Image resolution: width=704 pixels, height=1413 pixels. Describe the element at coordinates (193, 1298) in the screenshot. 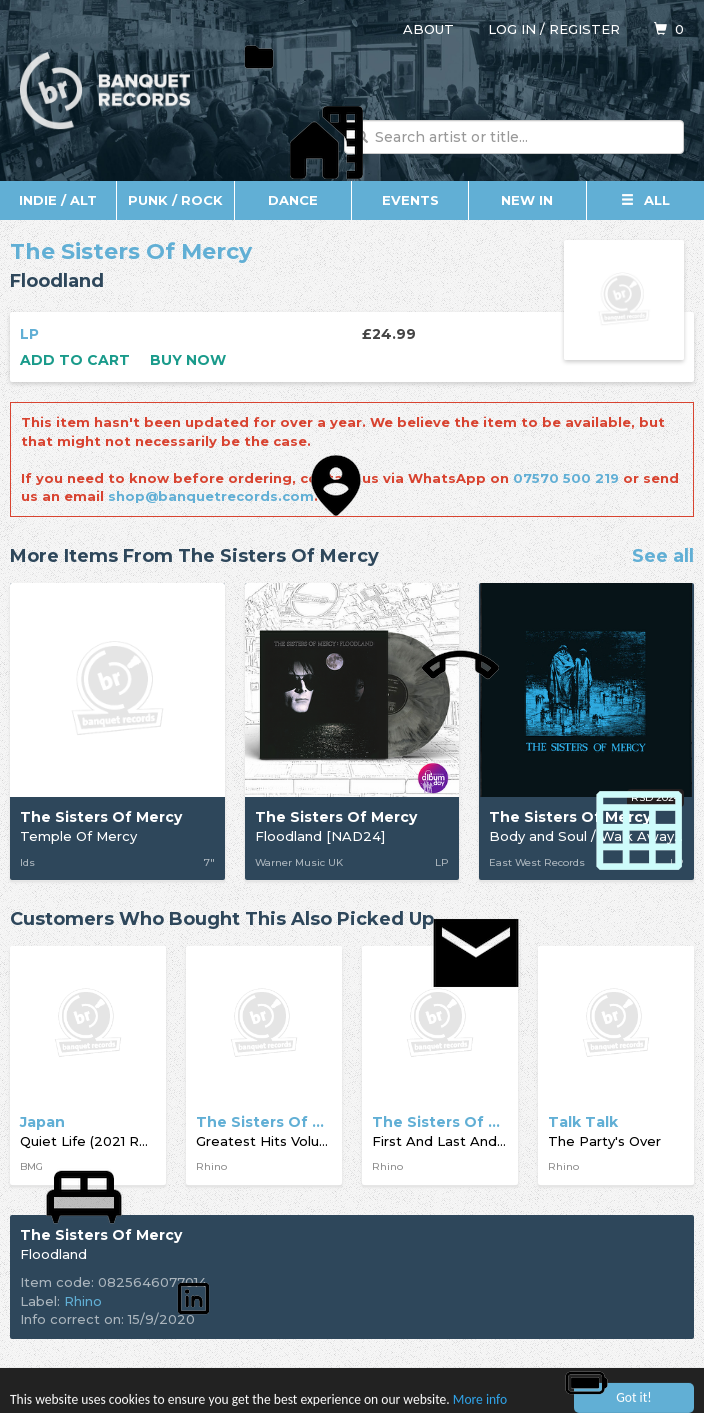

I see `open LinkedIn profile or app` at that location.